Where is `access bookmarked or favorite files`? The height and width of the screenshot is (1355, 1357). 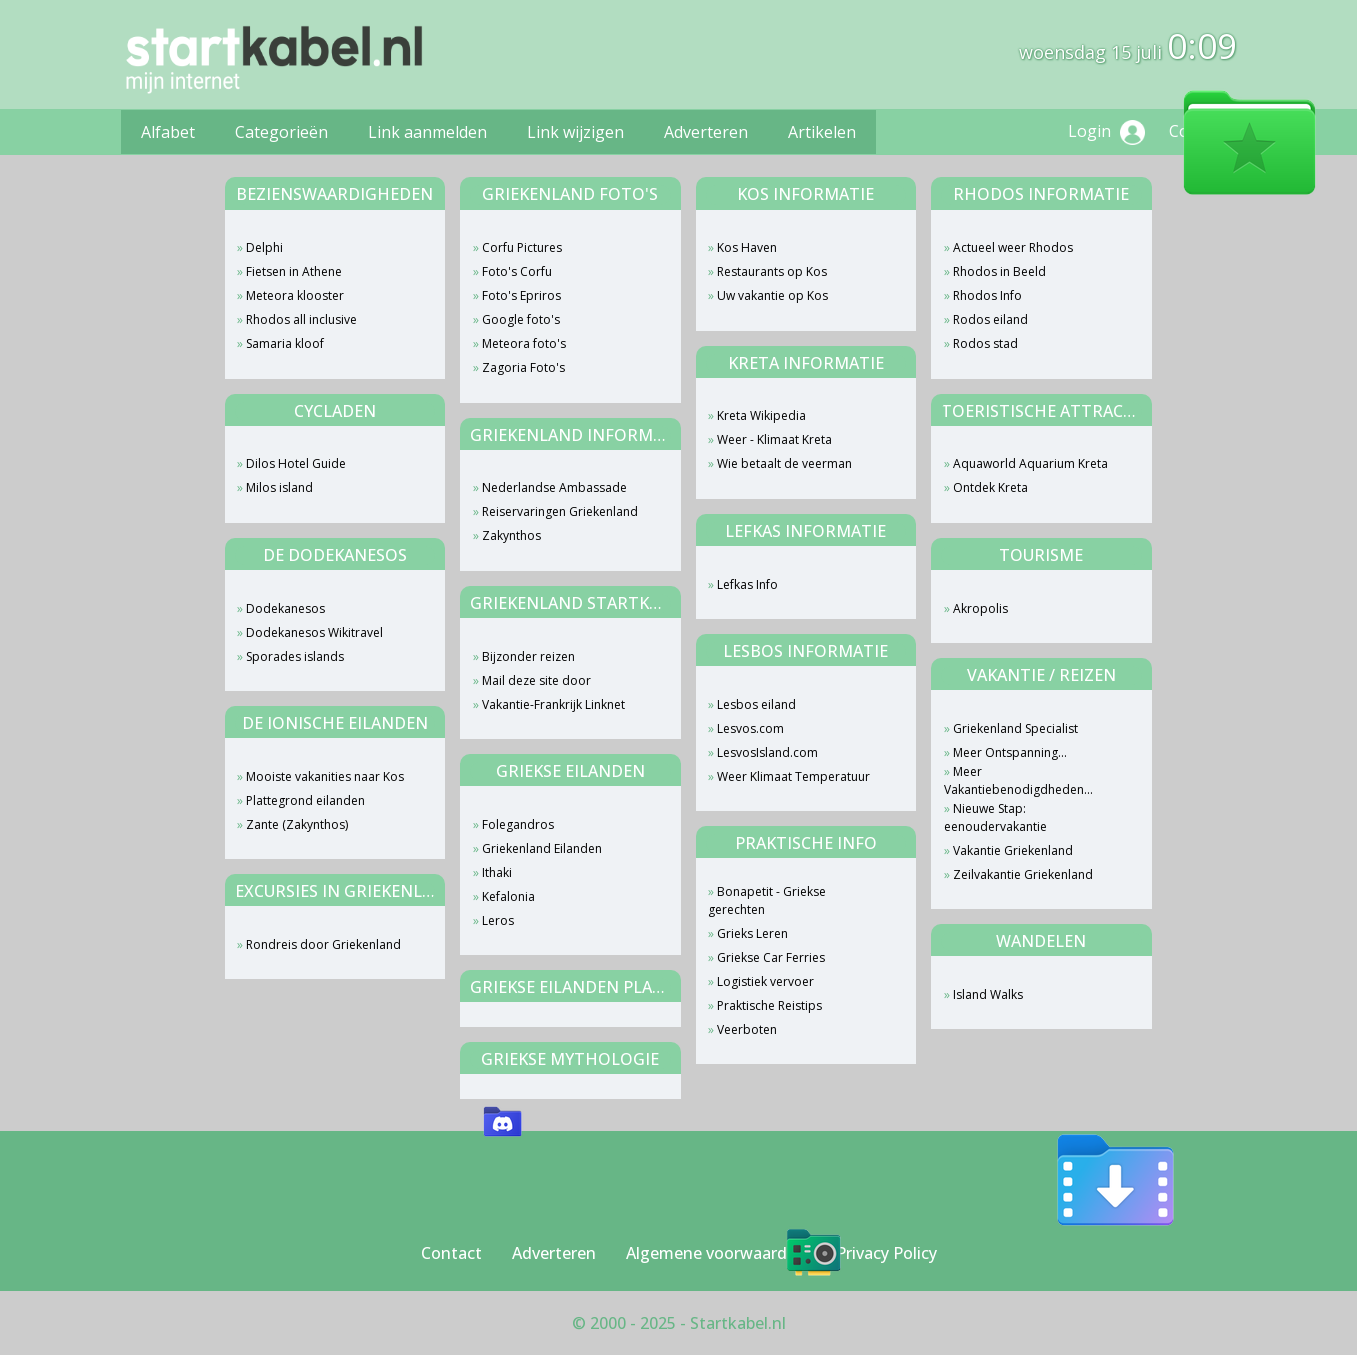
access bookmarked or favorite files is located at coordinates (1249, 142).